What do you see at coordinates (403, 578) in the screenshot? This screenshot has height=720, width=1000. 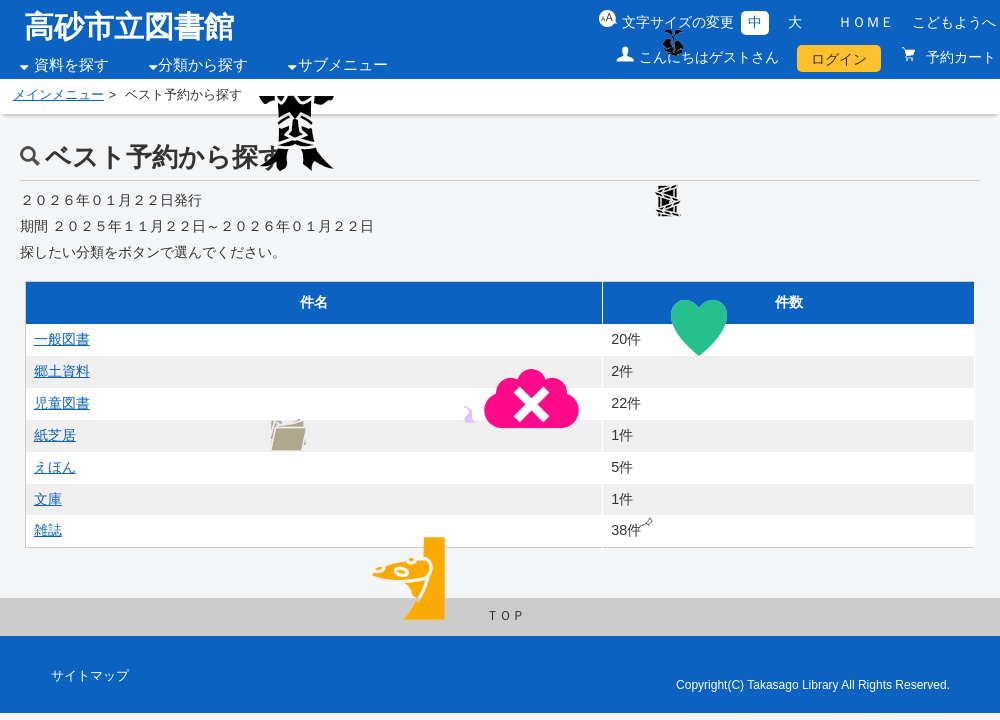 I see `indicates a foraging or mushroom gathering activity` at bounding box center [403, 578].